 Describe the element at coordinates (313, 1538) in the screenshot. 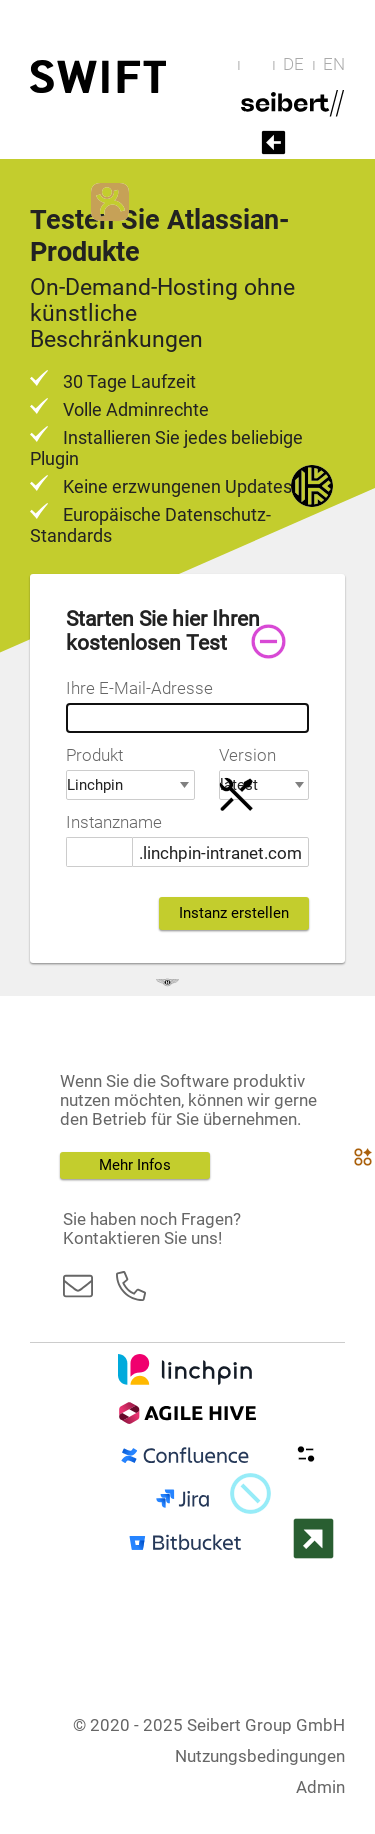

I see `open link in new window or tab` at that location.